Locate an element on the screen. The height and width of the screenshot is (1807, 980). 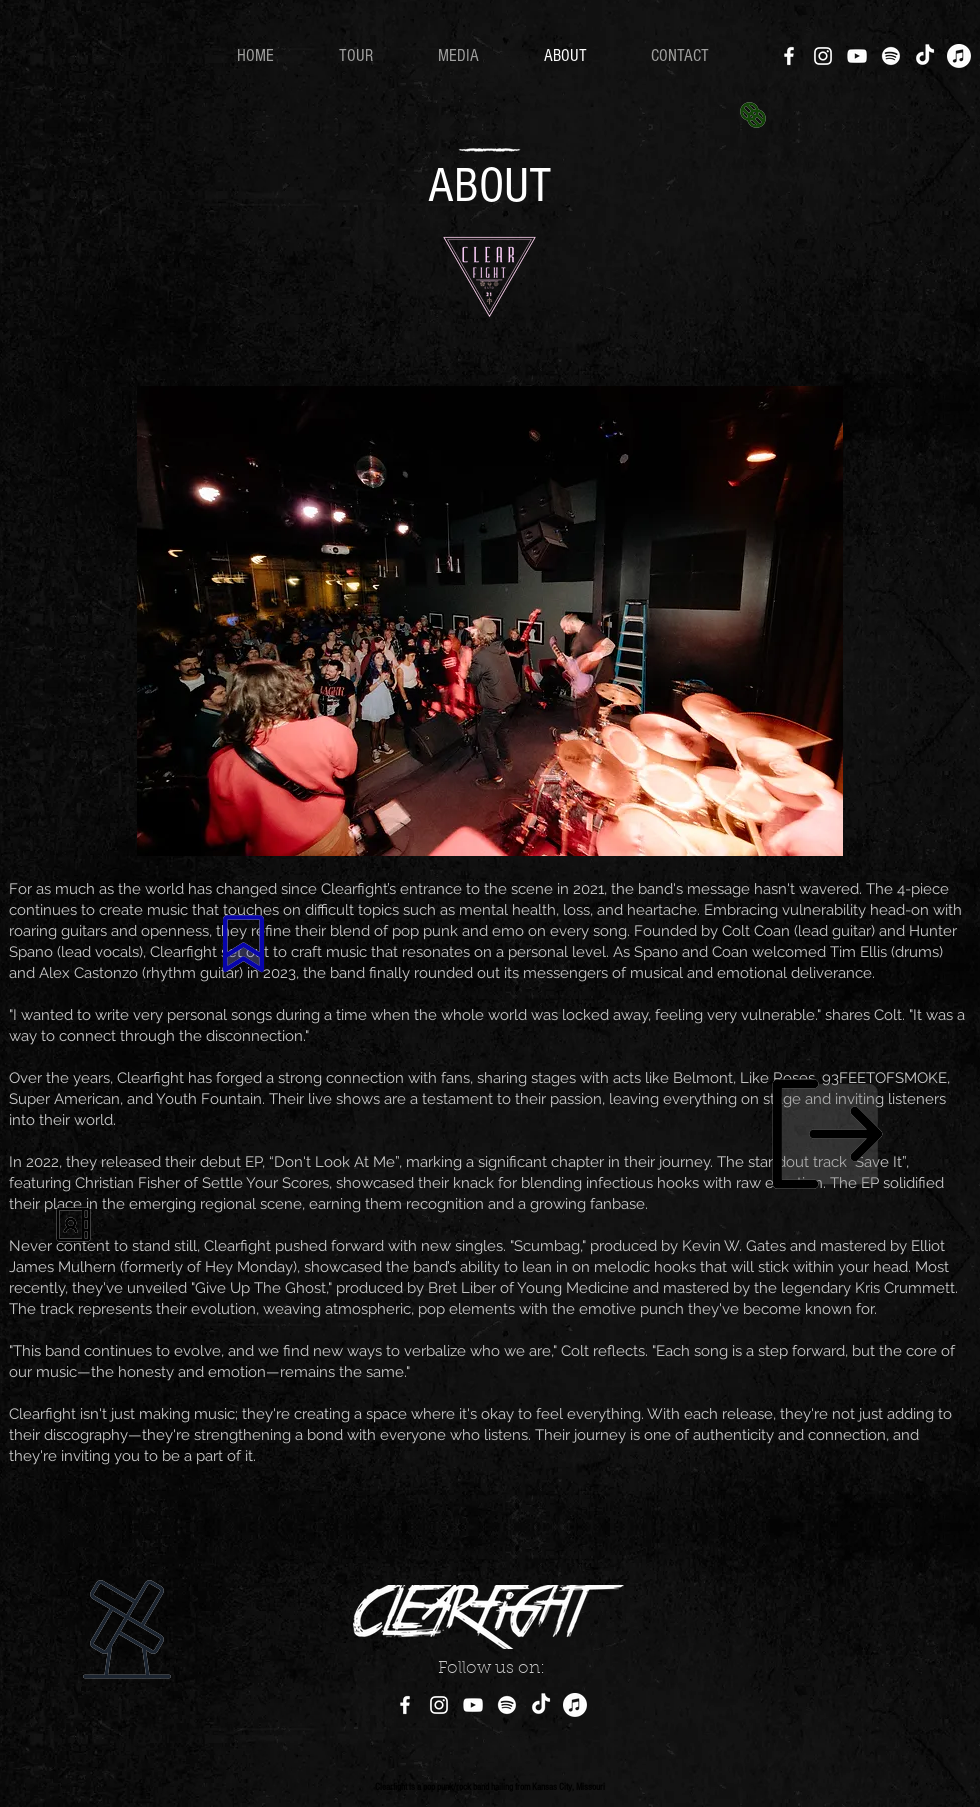
open contacts or address book is located at coordinates (73, 1224).